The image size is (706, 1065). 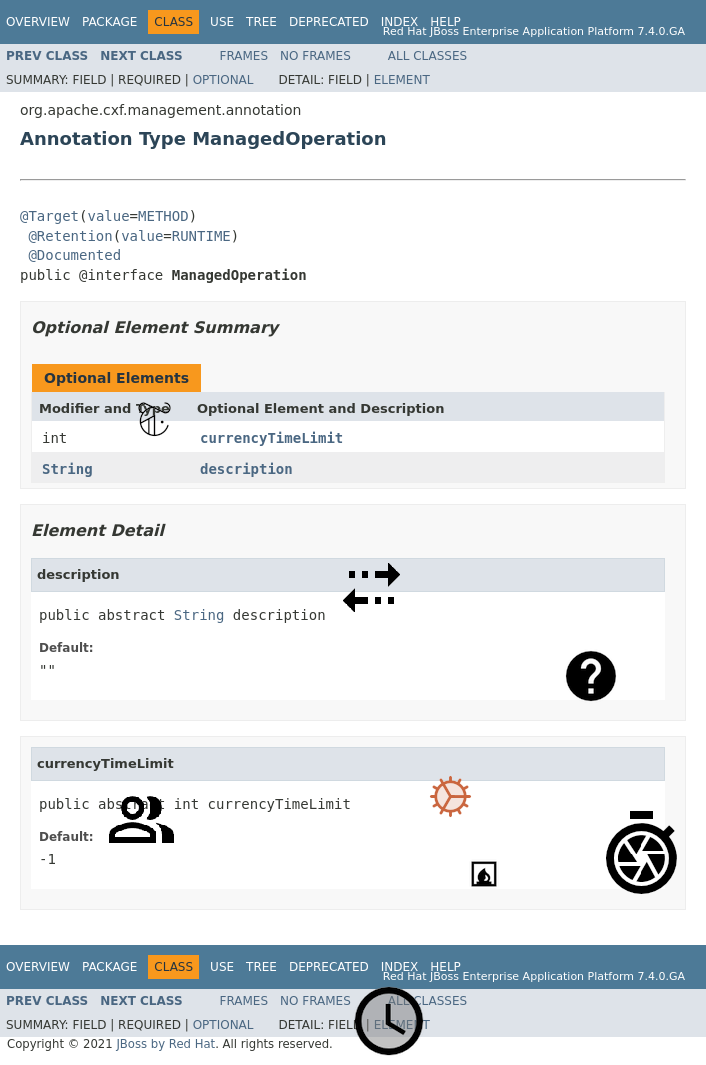 I want to click on access fireplace or heating controls, so click(x=484, y=874).